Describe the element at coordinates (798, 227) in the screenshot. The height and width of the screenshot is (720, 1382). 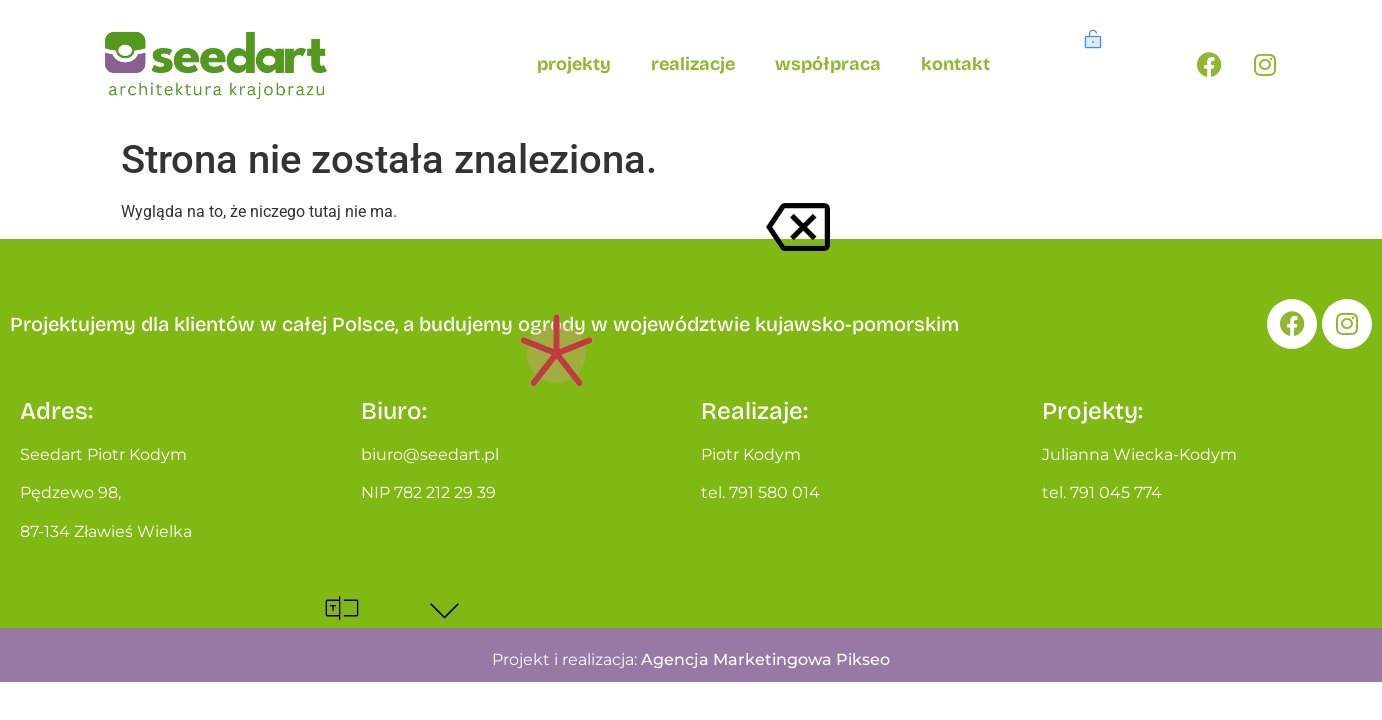
I see `delete the last character entered` at that location.